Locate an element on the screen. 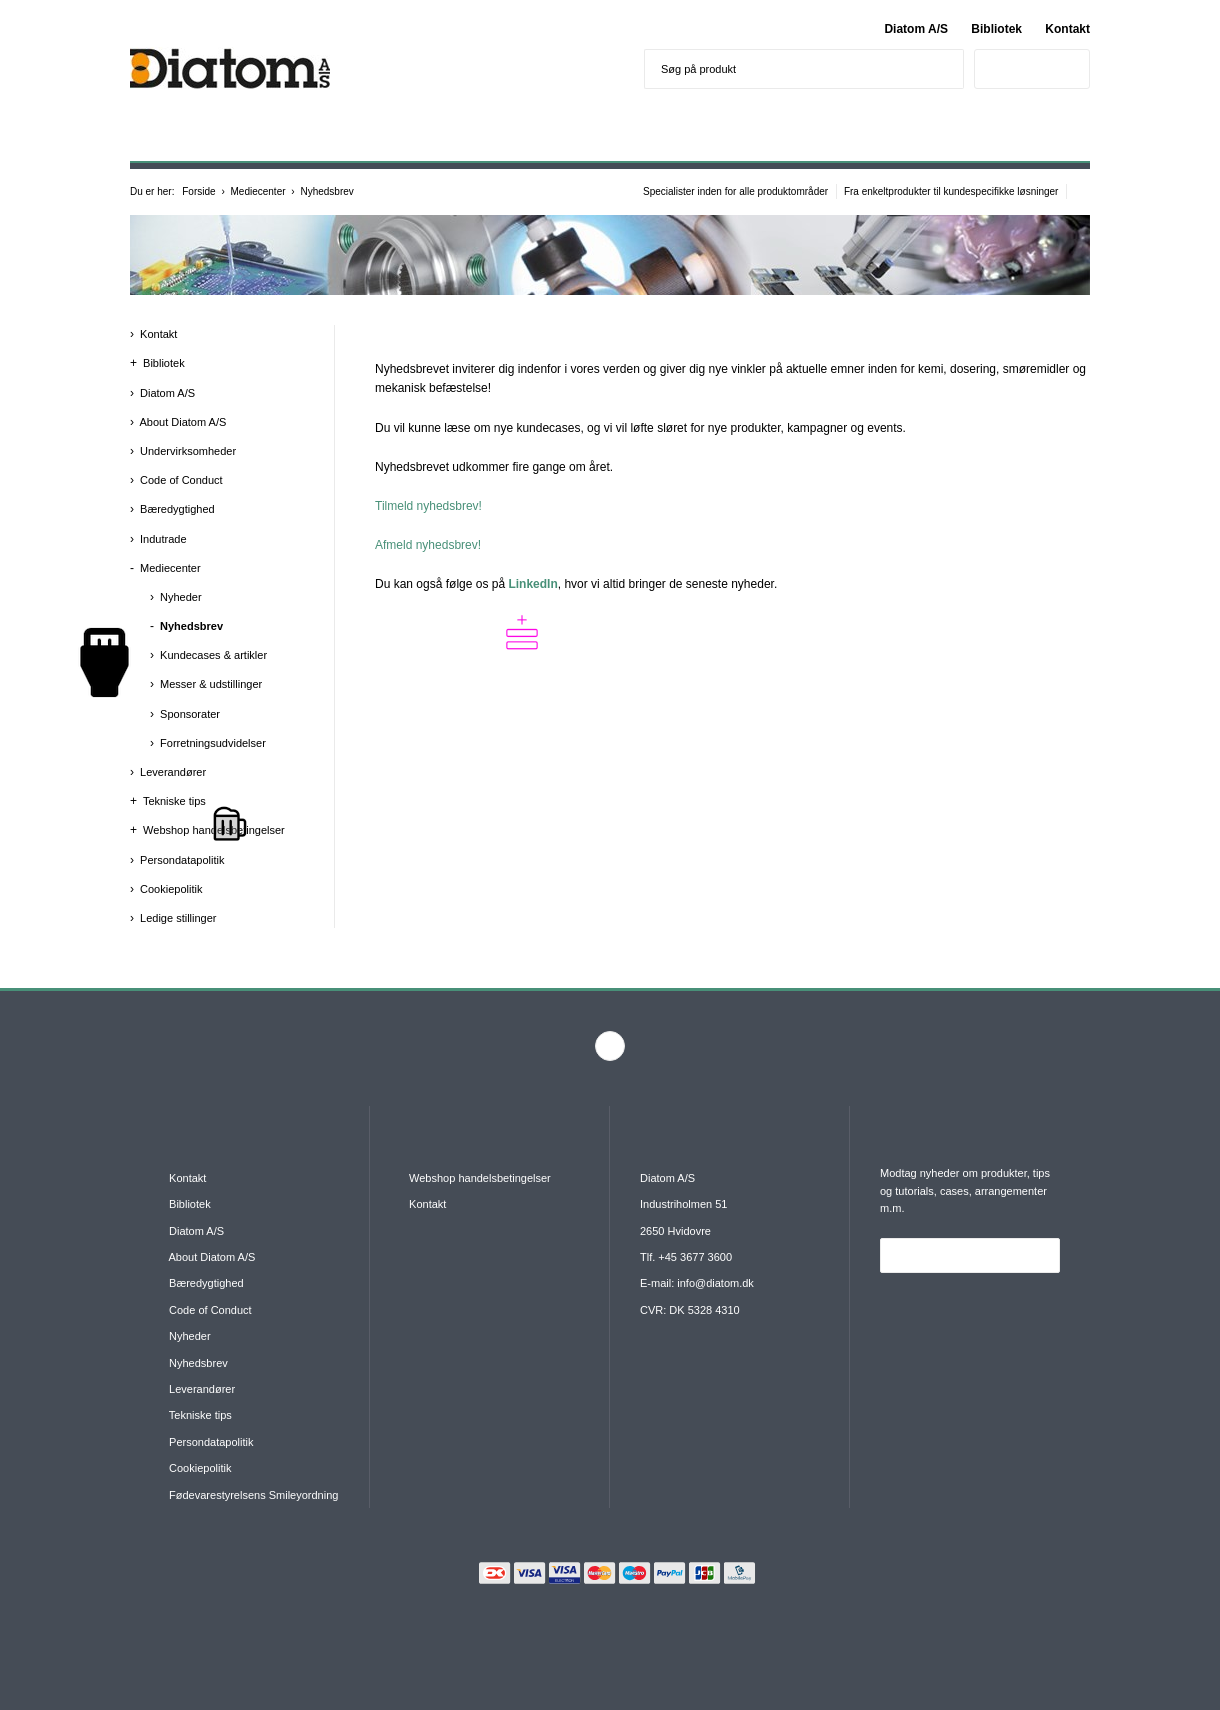 Image resolution: width=1220 pixels, height=1710 pixels. configure HDMI input settings is located at coordinates (104, 662).